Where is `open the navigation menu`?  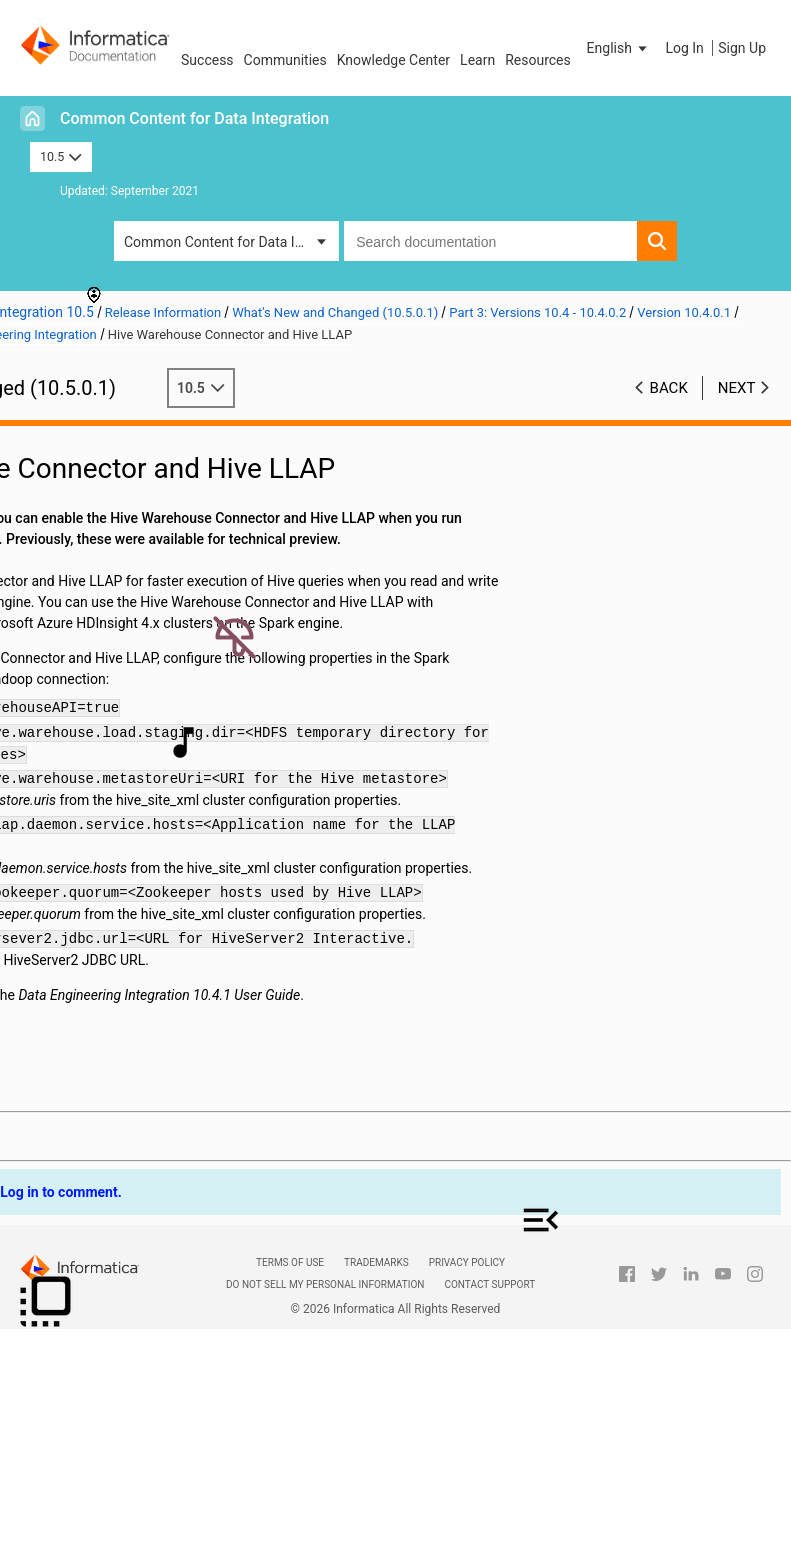
open the navigation menu is located at coordinates (541, 1220).